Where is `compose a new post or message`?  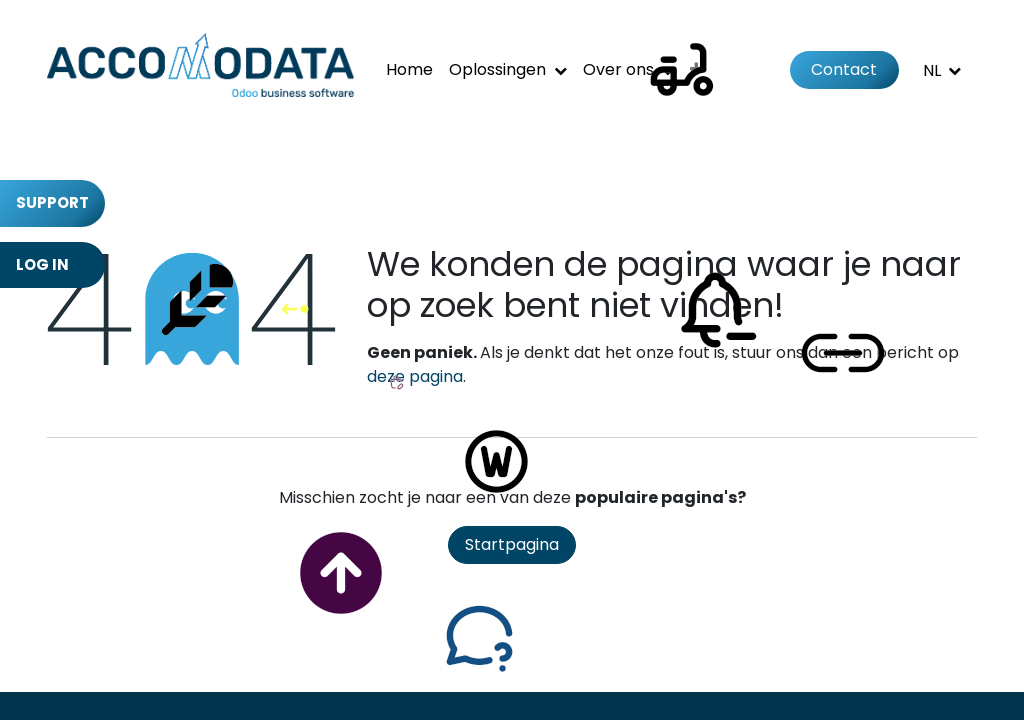
compose a new post or message is located at coordinates (197, 299).